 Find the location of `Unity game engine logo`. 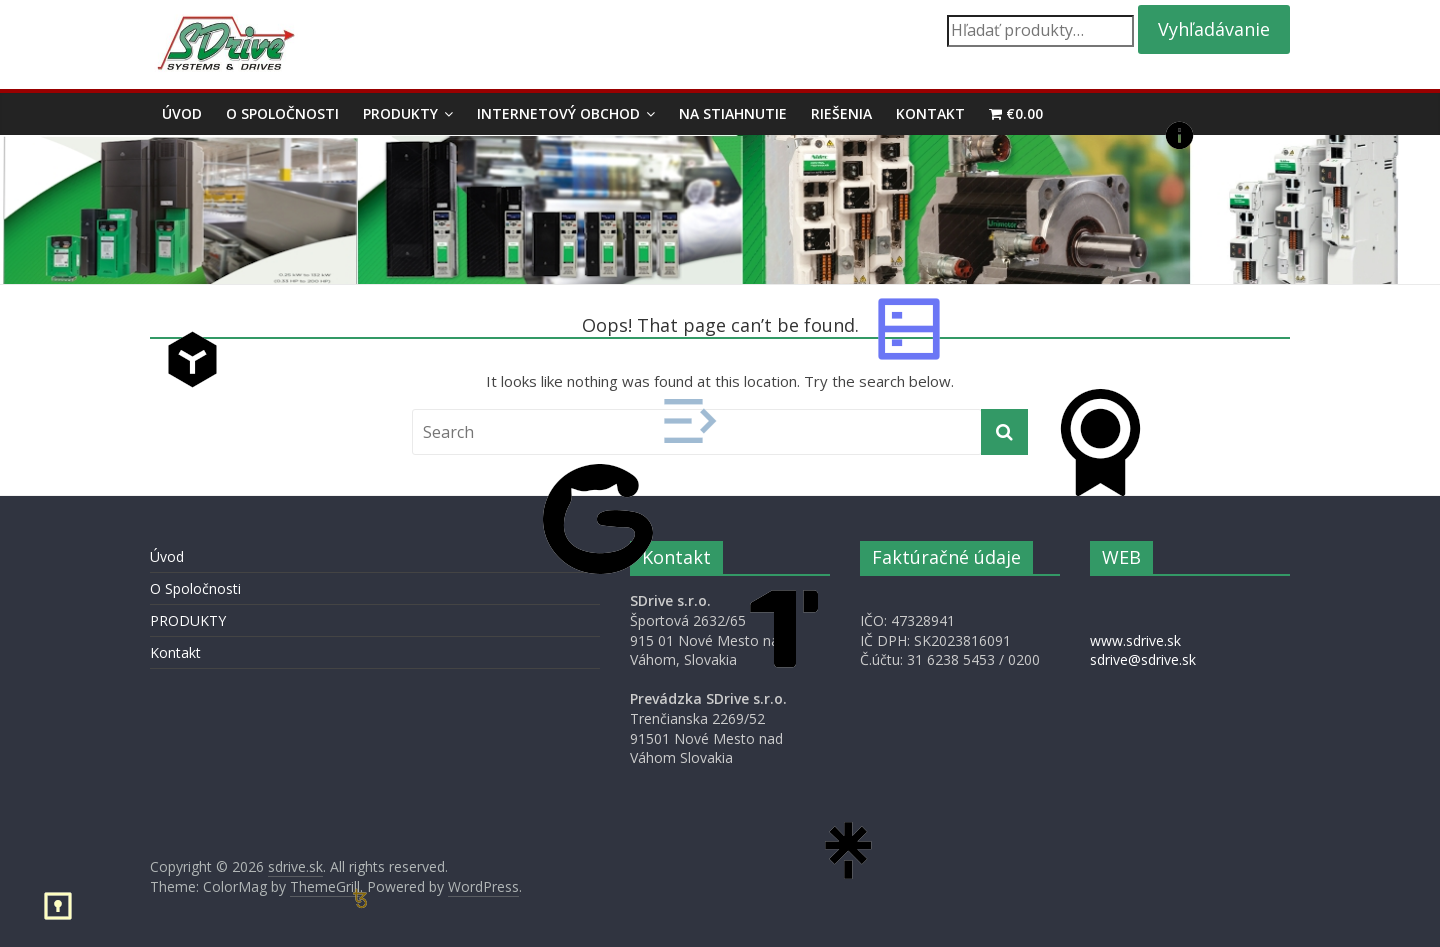

Unity game engine logo is located at coordinates (192, 359).